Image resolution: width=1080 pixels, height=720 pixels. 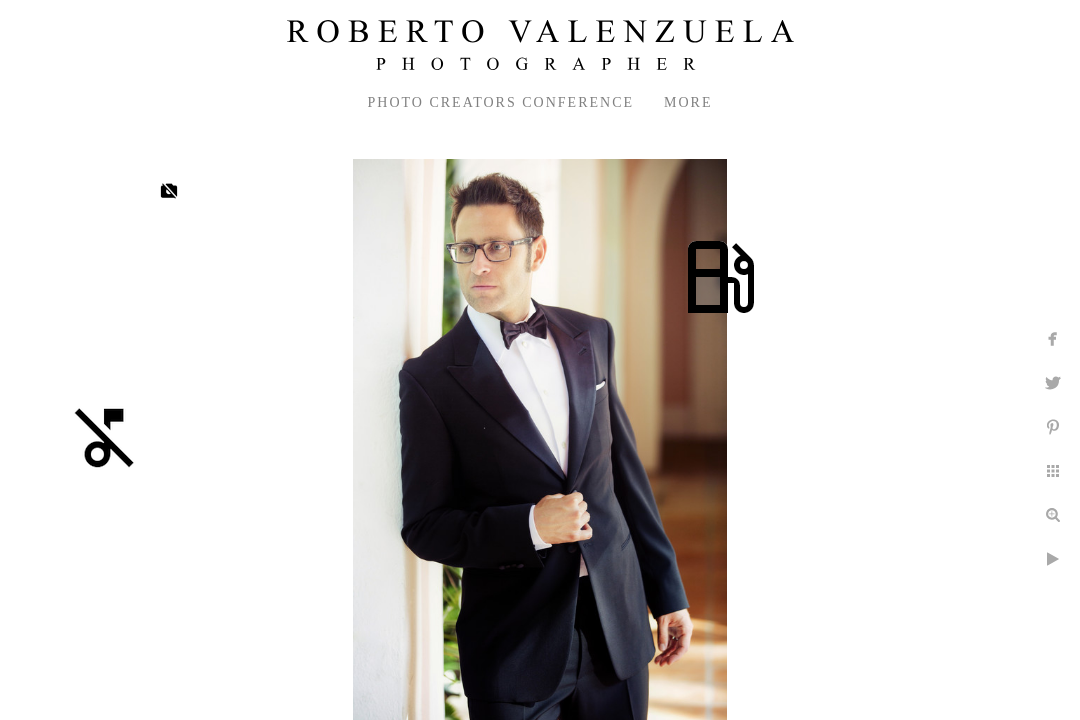 I want to click on camera is disabled or turned off, so click(x=169, y=191).